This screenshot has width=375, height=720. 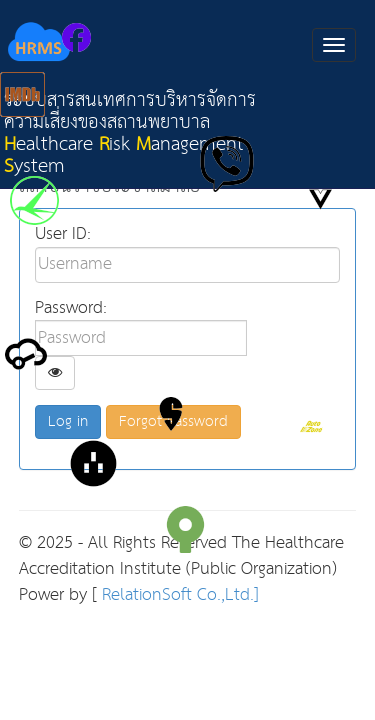 What do you see at coordinates (185, 529) in the screenshot?
I see `open sourcetree git client` at bounding box center [185, 529].